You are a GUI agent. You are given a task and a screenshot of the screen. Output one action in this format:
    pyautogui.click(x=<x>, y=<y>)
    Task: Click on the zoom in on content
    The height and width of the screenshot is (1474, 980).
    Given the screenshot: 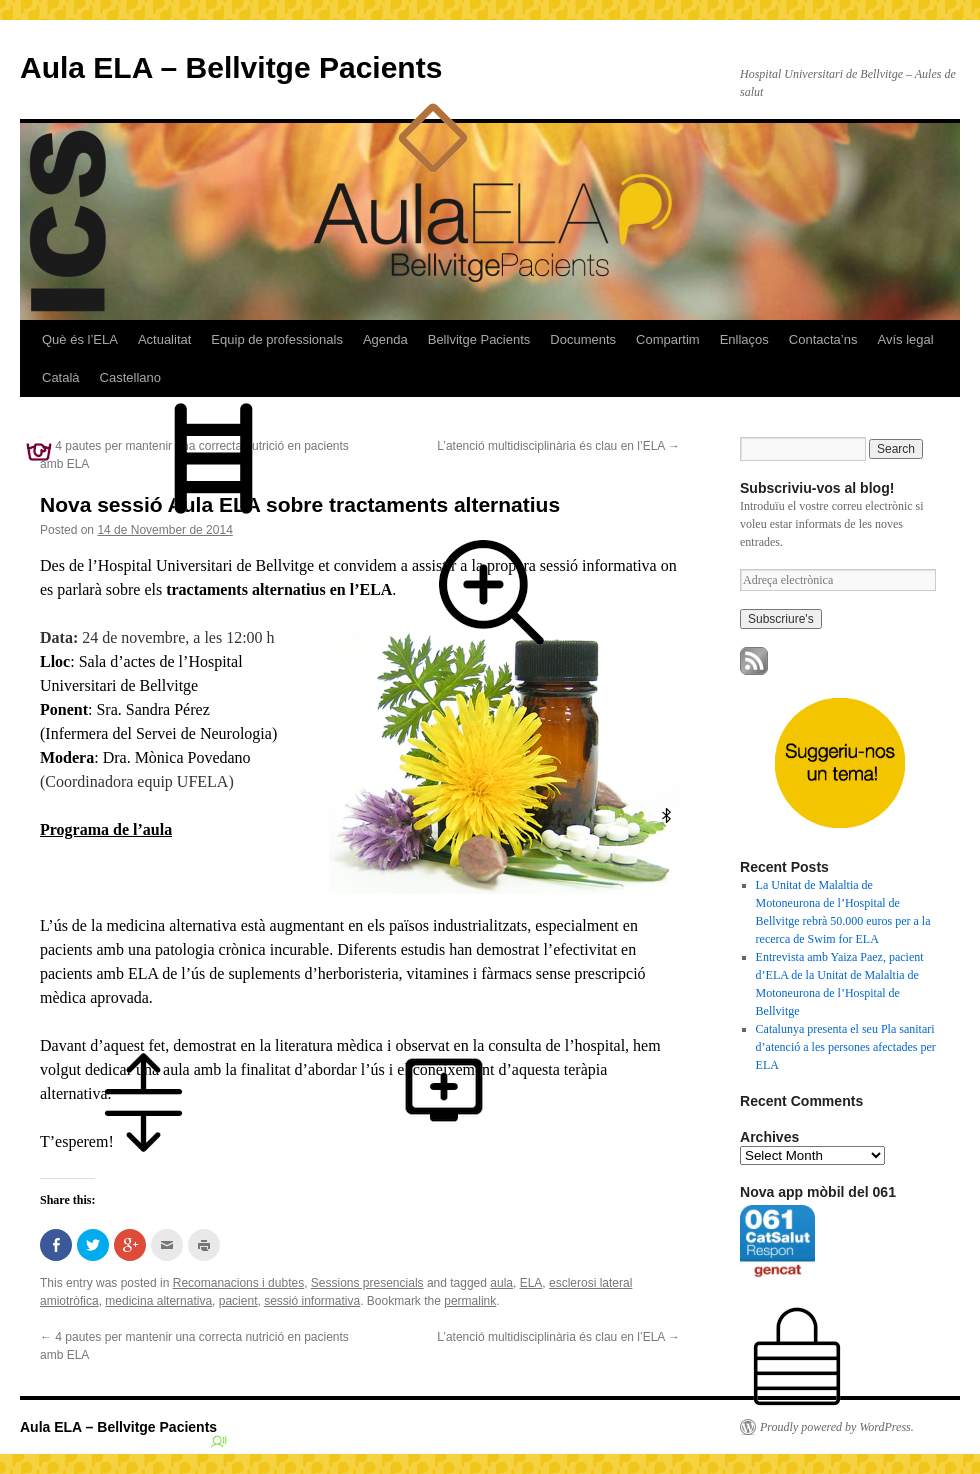 What is the action you would take?
    pyautogui.click(x=491, y=592)
    